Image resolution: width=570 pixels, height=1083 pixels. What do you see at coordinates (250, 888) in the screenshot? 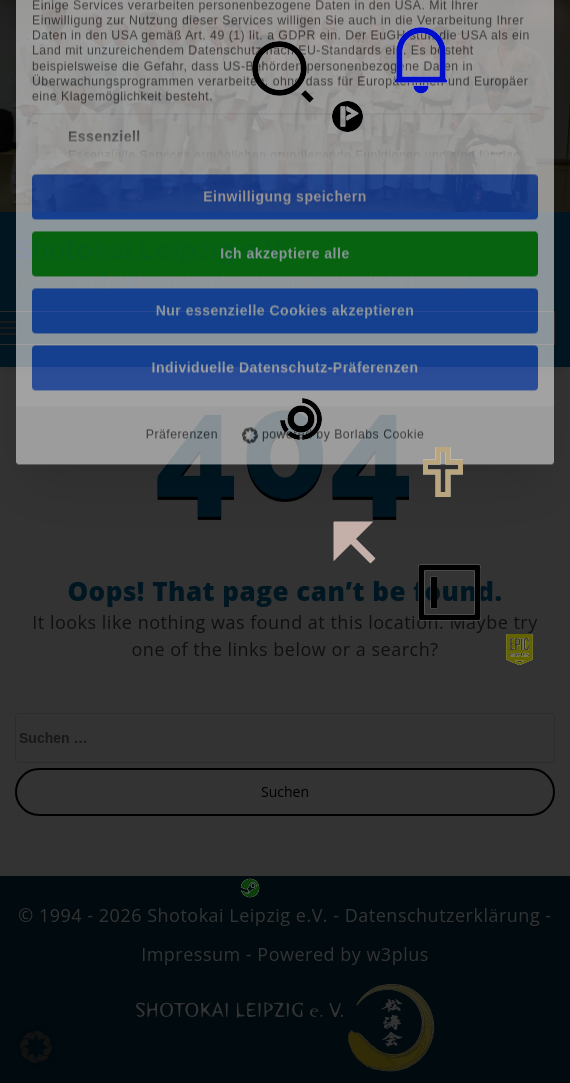
I see `open Steam gaming platform` at bounding box center [250, 888].